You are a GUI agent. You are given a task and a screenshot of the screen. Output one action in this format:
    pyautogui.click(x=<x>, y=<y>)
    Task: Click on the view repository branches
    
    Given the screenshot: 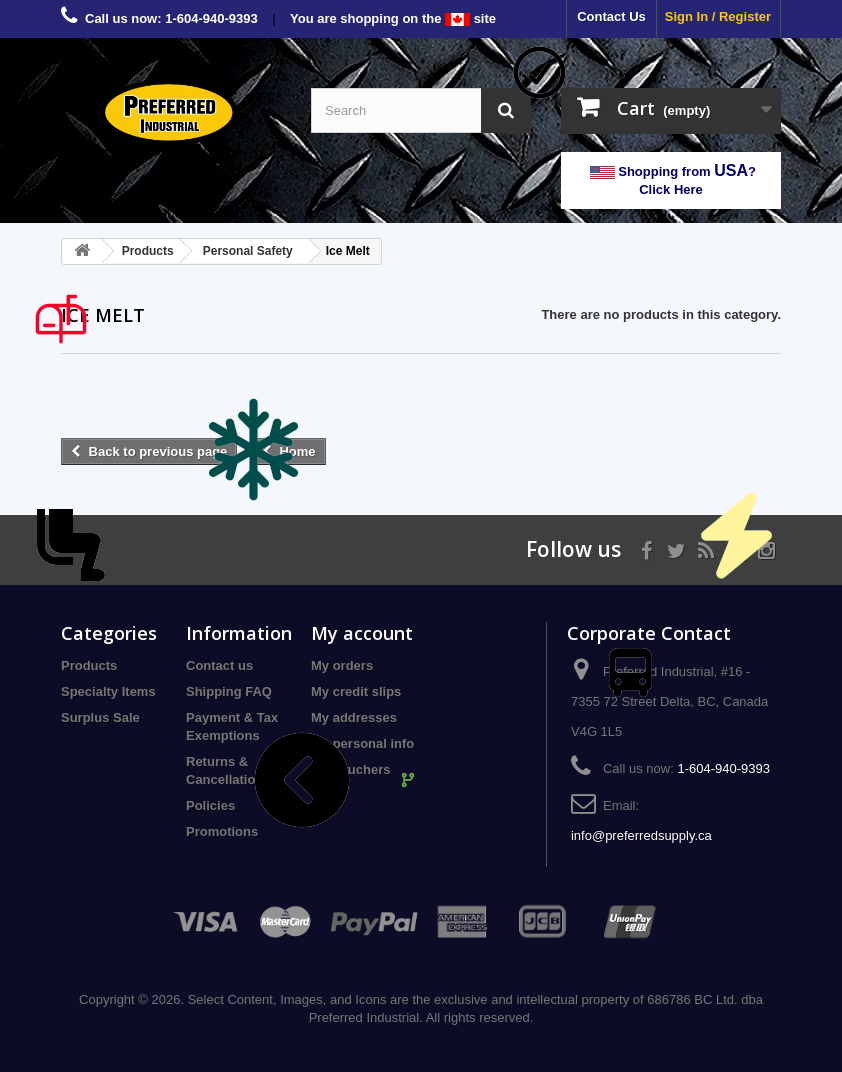 What is the action you would take?
    pyautogui.click(x=408, y=780)
    